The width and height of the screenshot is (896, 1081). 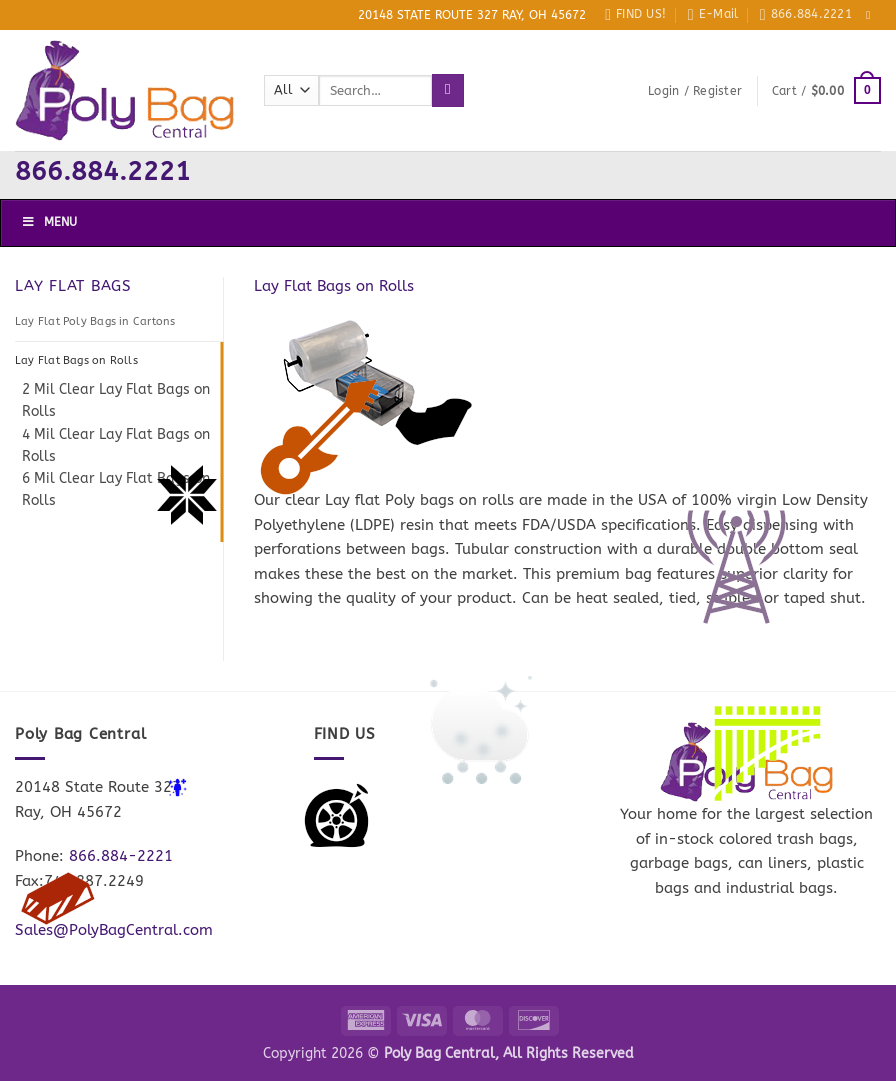 I want to click on access music or audio settings, so click(x=319, y=437).